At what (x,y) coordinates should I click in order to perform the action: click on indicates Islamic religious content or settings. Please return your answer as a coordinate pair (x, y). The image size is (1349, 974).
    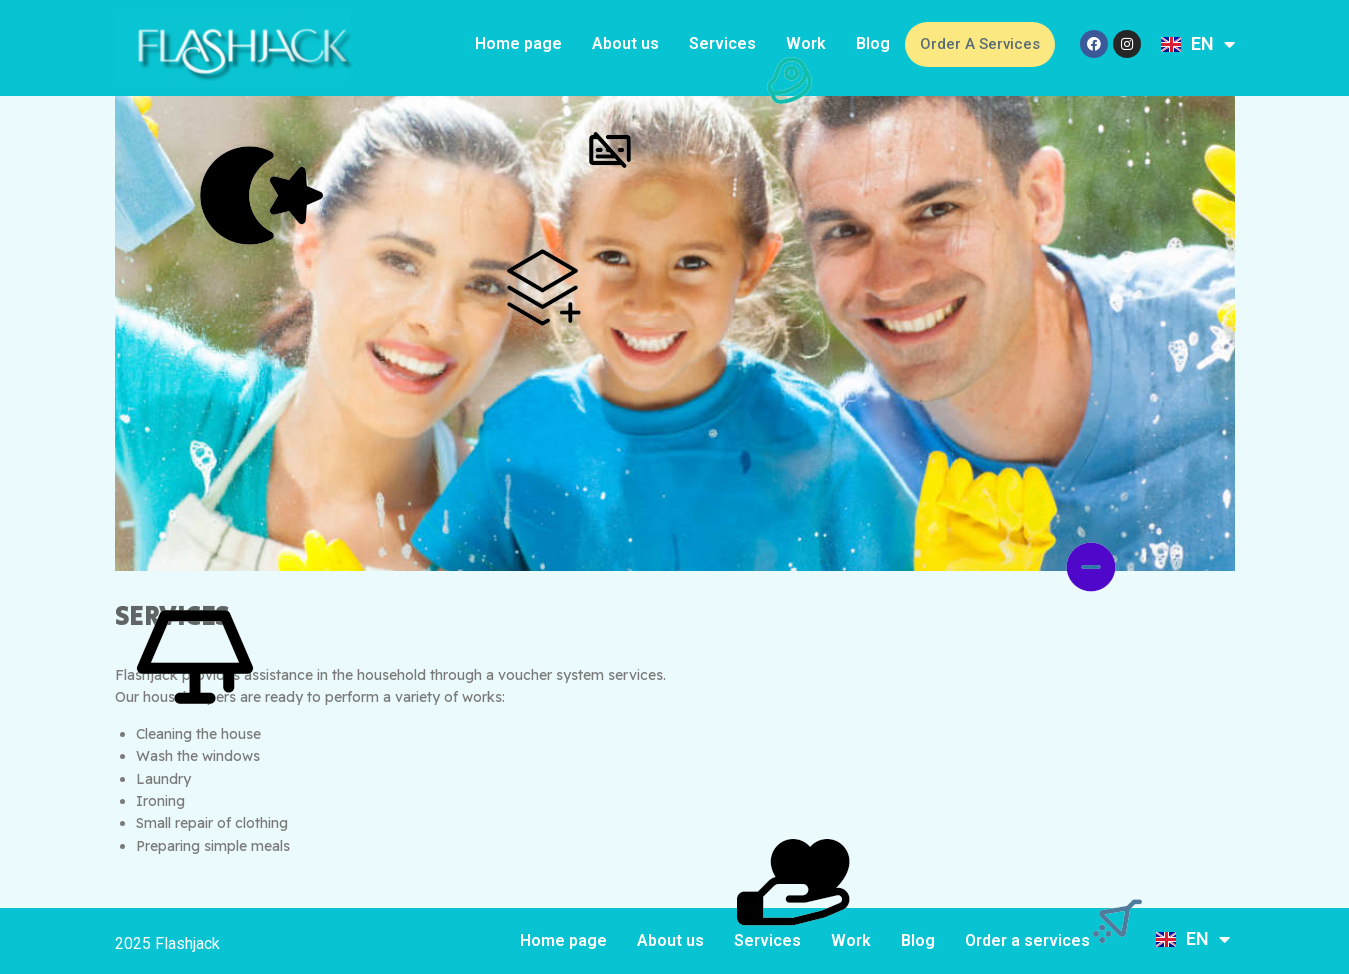
    Looking at the image, I should click on (257, 195).